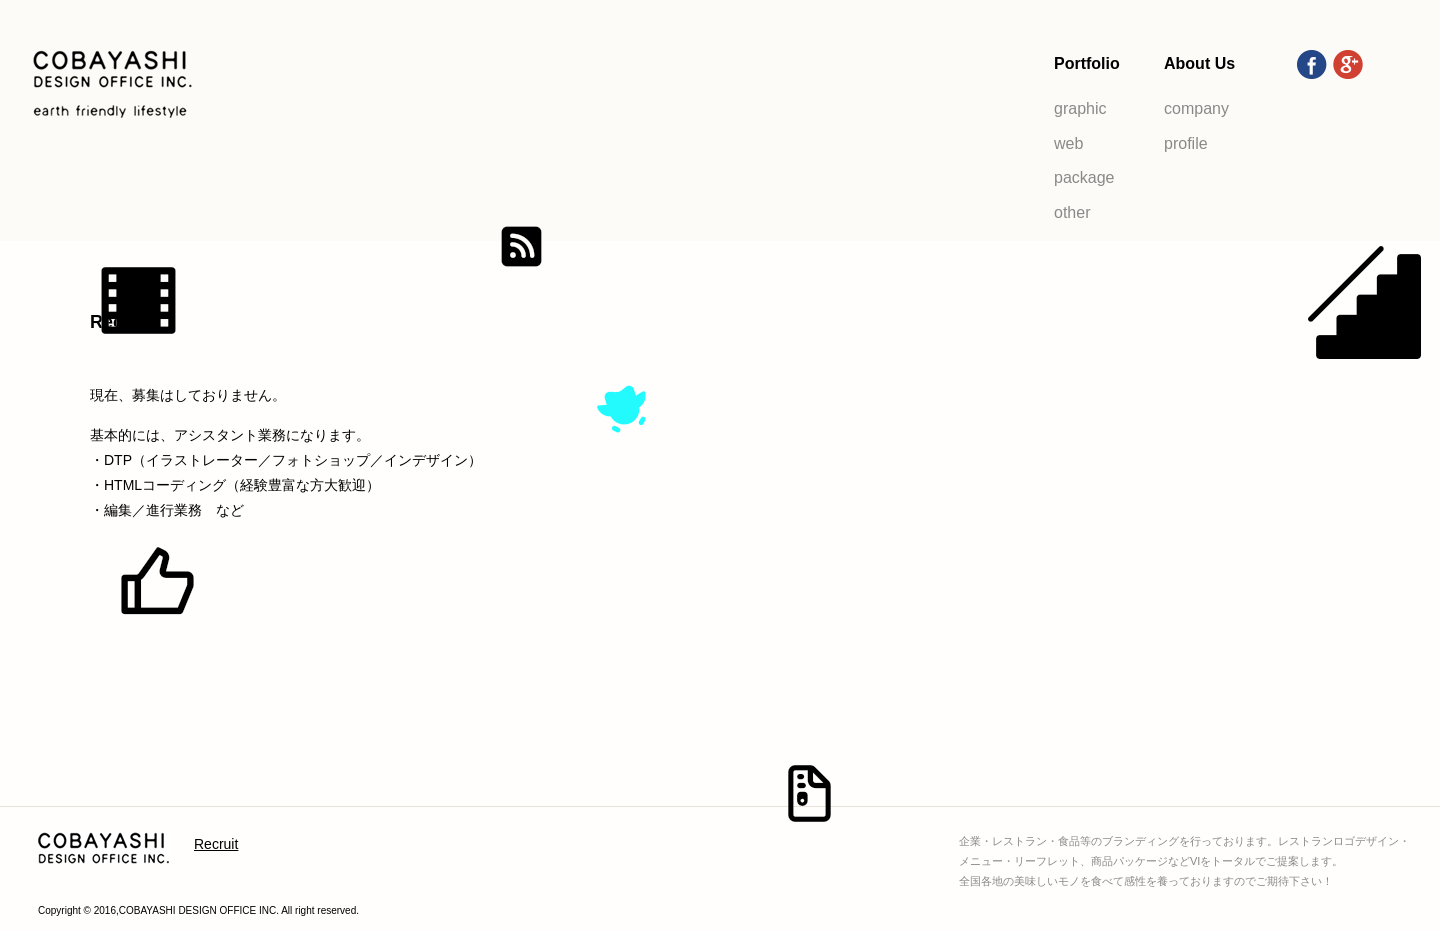  What do you see at coordinates (1364, 302) in the screenshot?
I see `open levels.fyi app or website` at bounding box center [1364, 302].